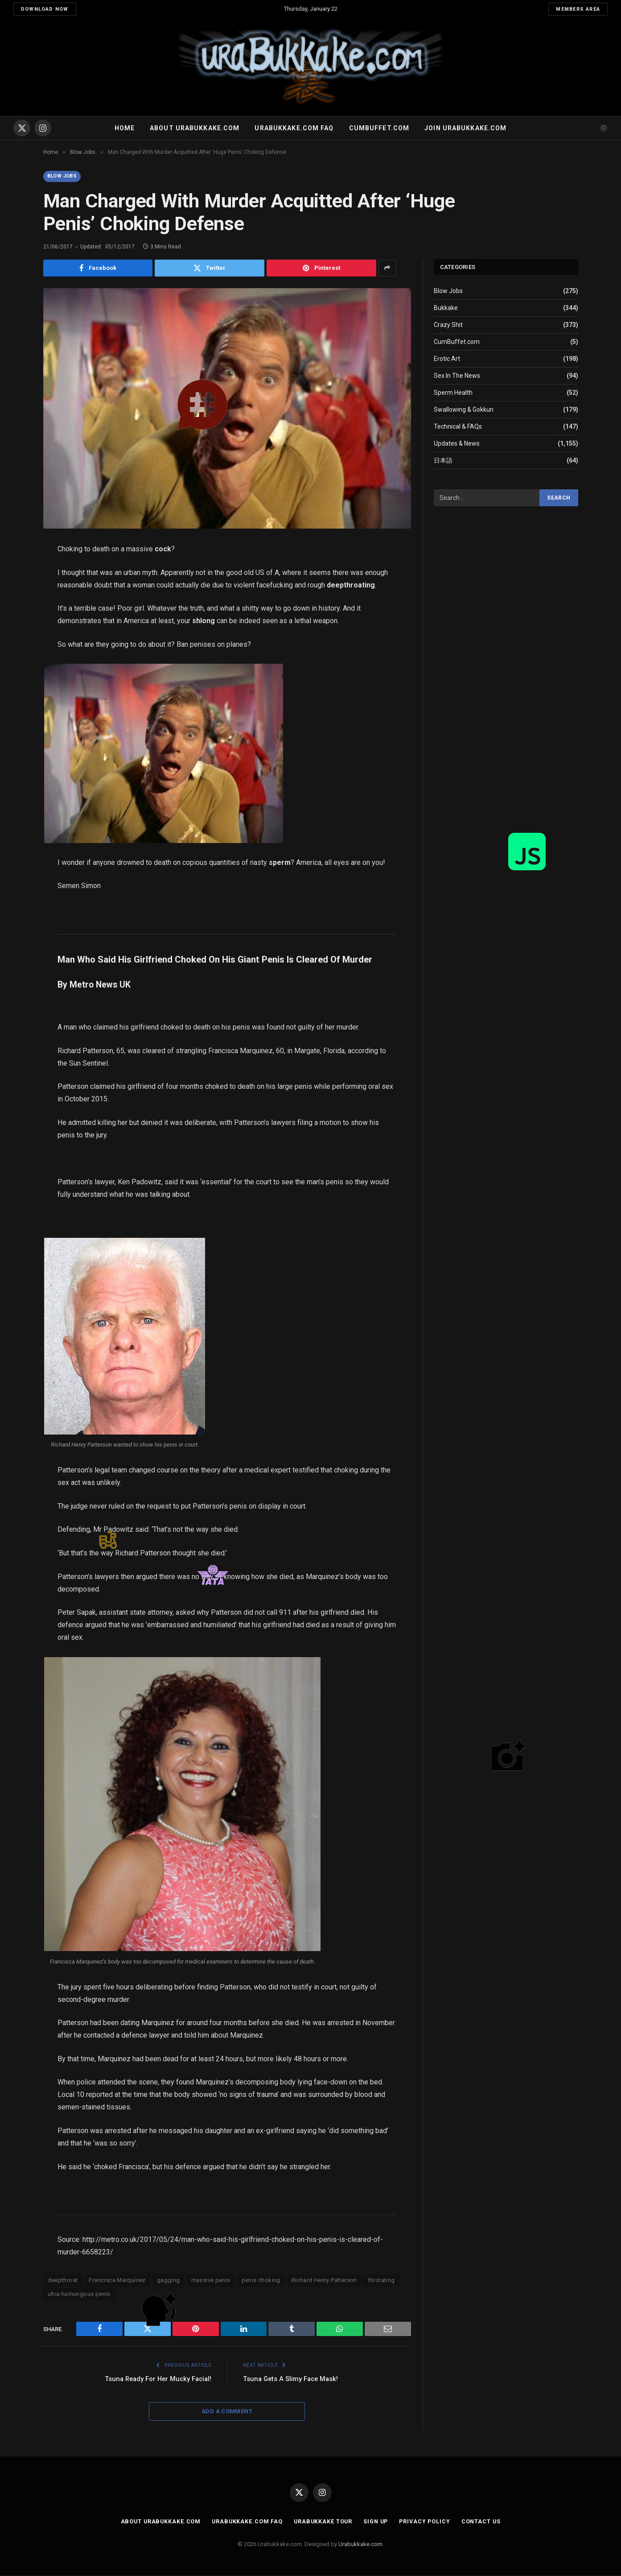 The image size is (621, 2576). What do you see at coordinates (213, 1575) in the screenshot?
I see `international air transport association logo` at bounding box center [213, 1575].